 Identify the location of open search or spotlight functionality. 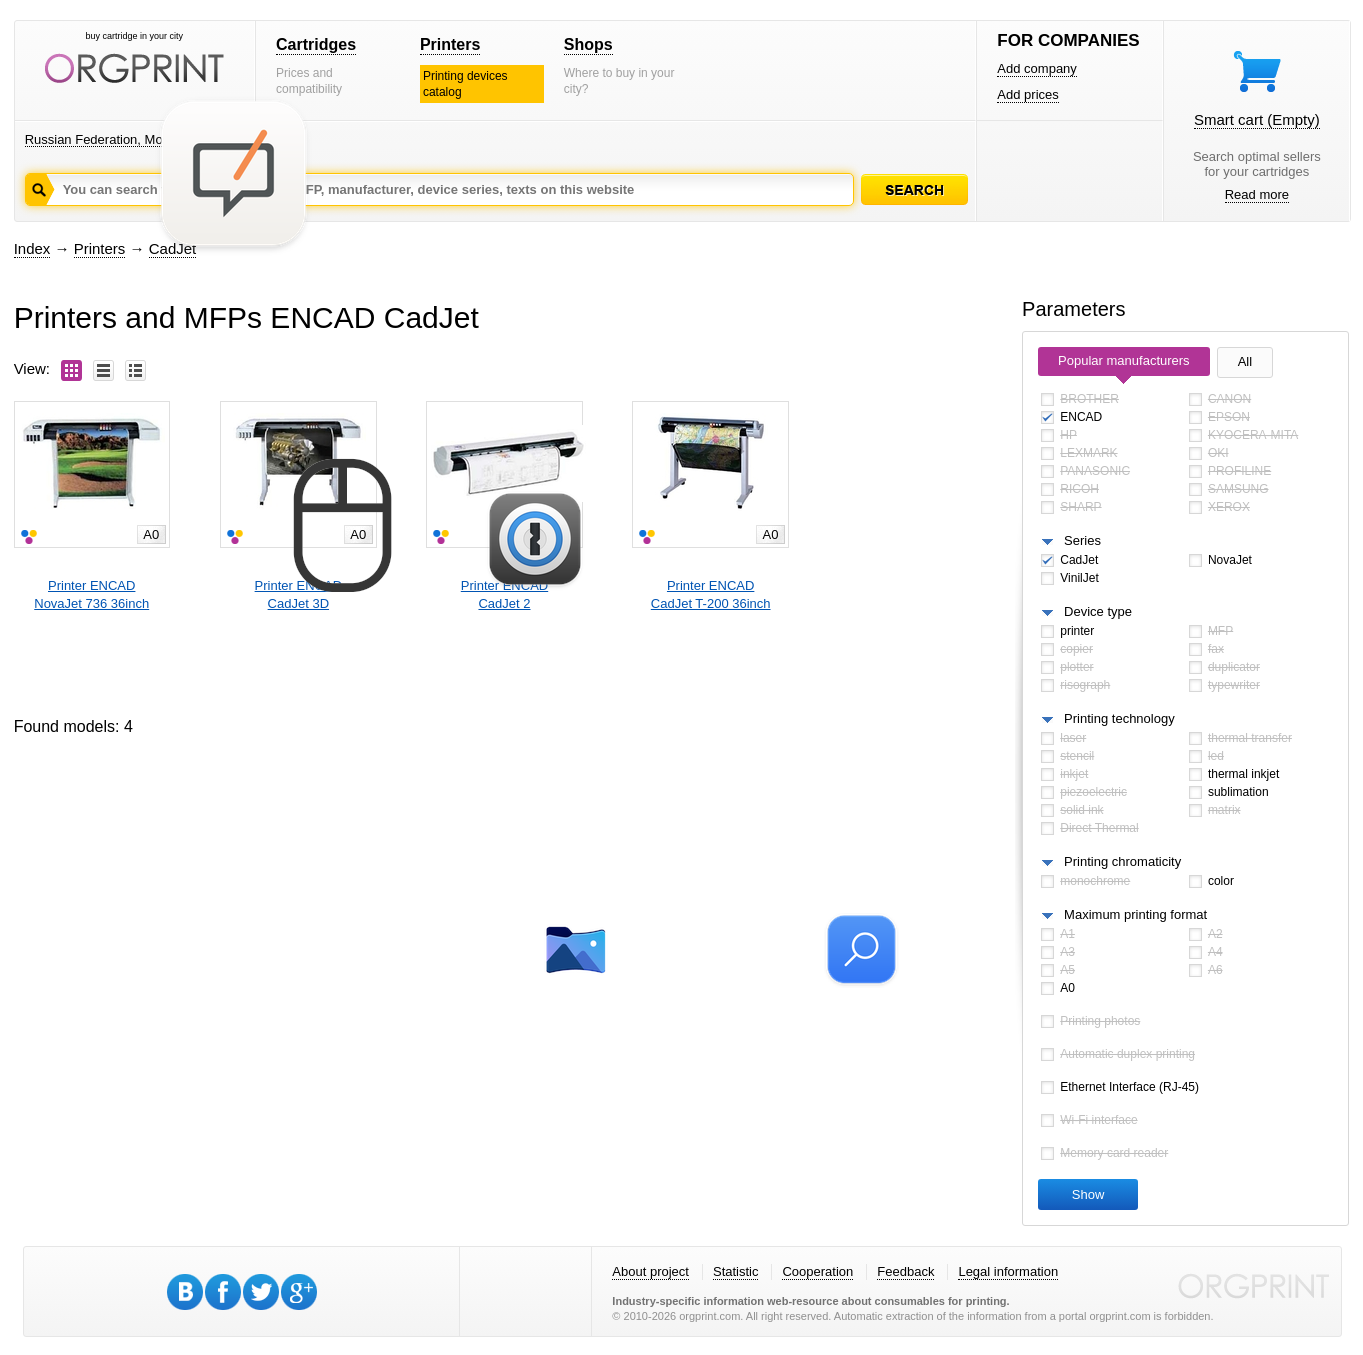
(861, 950).